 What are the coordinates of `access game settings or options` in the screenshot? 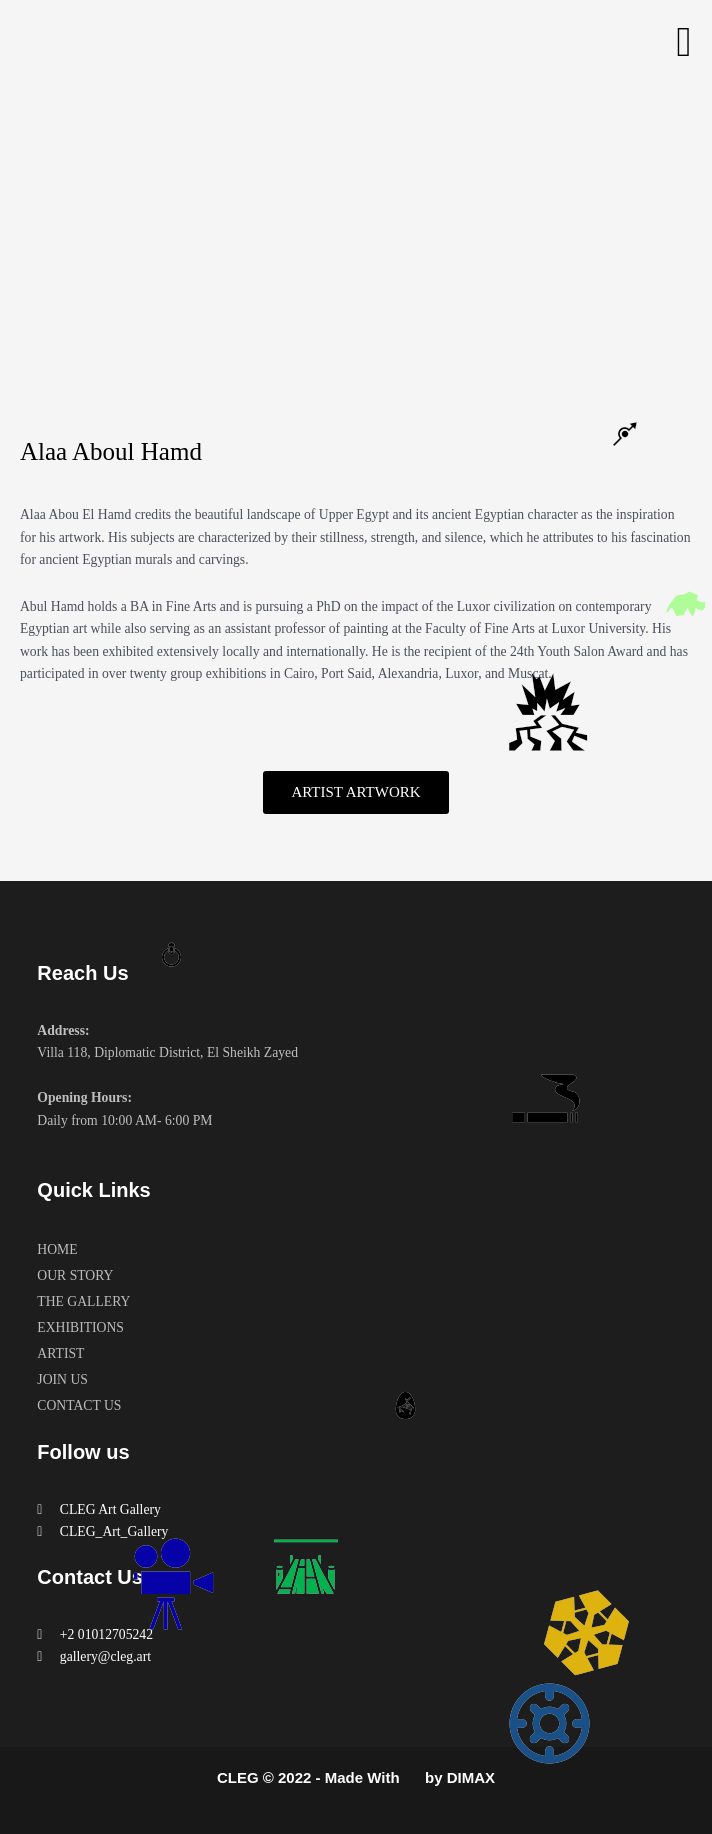 It's located at (549, 1723).